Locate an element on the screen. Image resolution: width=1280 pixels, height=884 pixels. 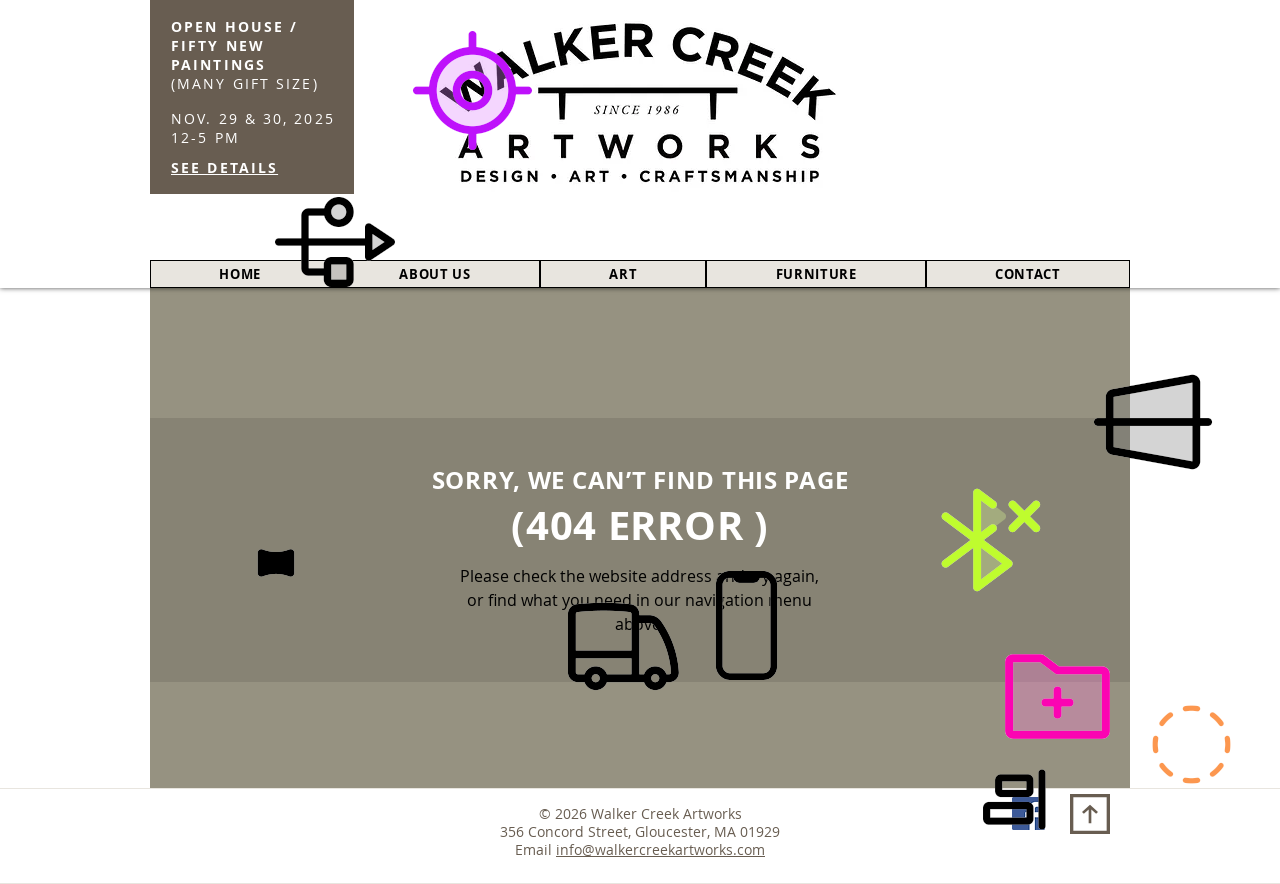
bluetooth is disabled or turned off is located at coordinates (985, 540).